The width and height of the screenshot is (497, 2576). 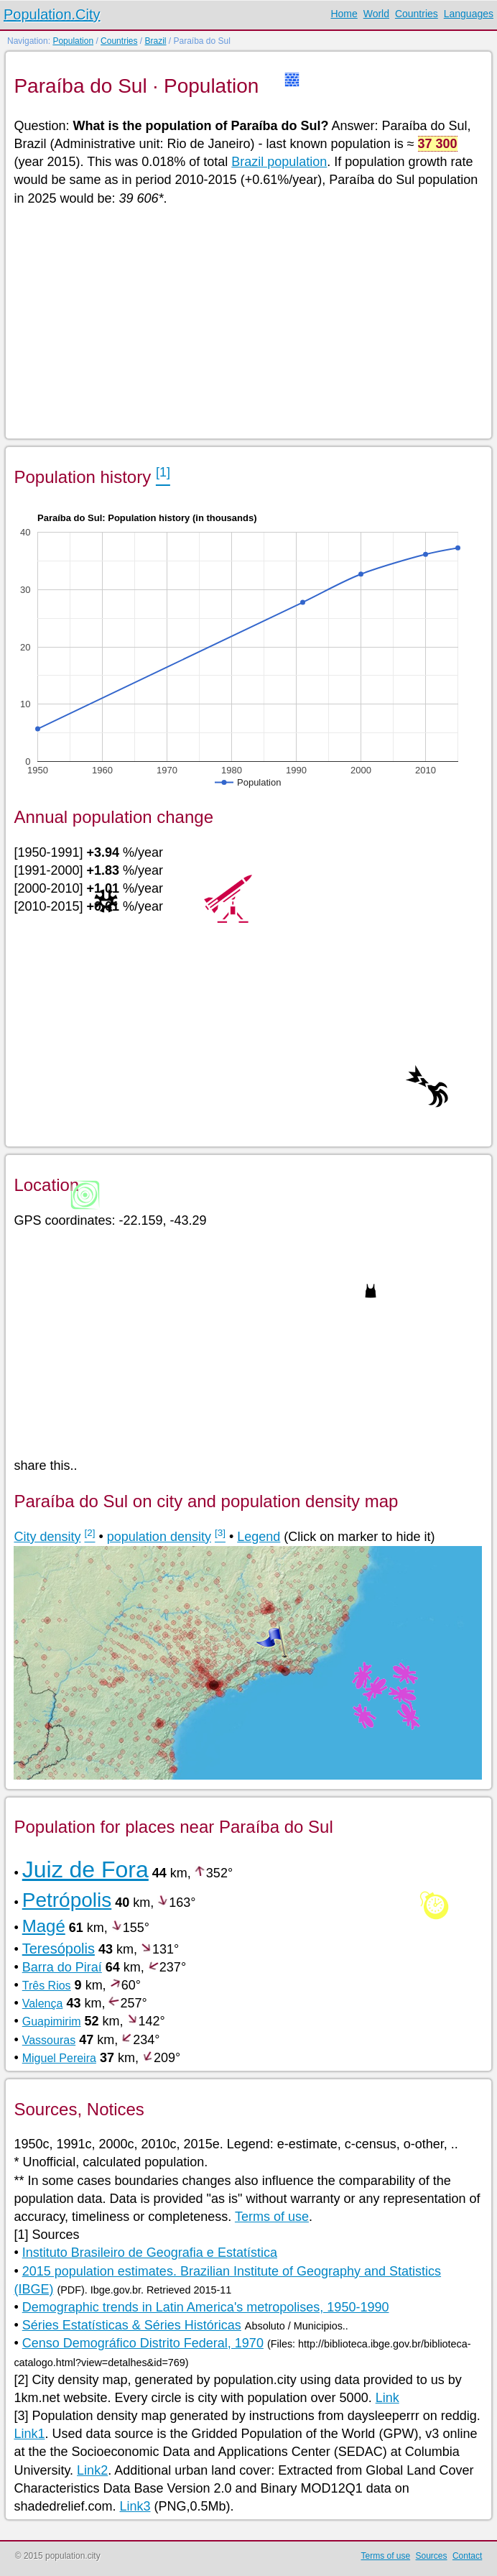 I want to click on build or place a stone wall in-game, so click(x=292, y=79).